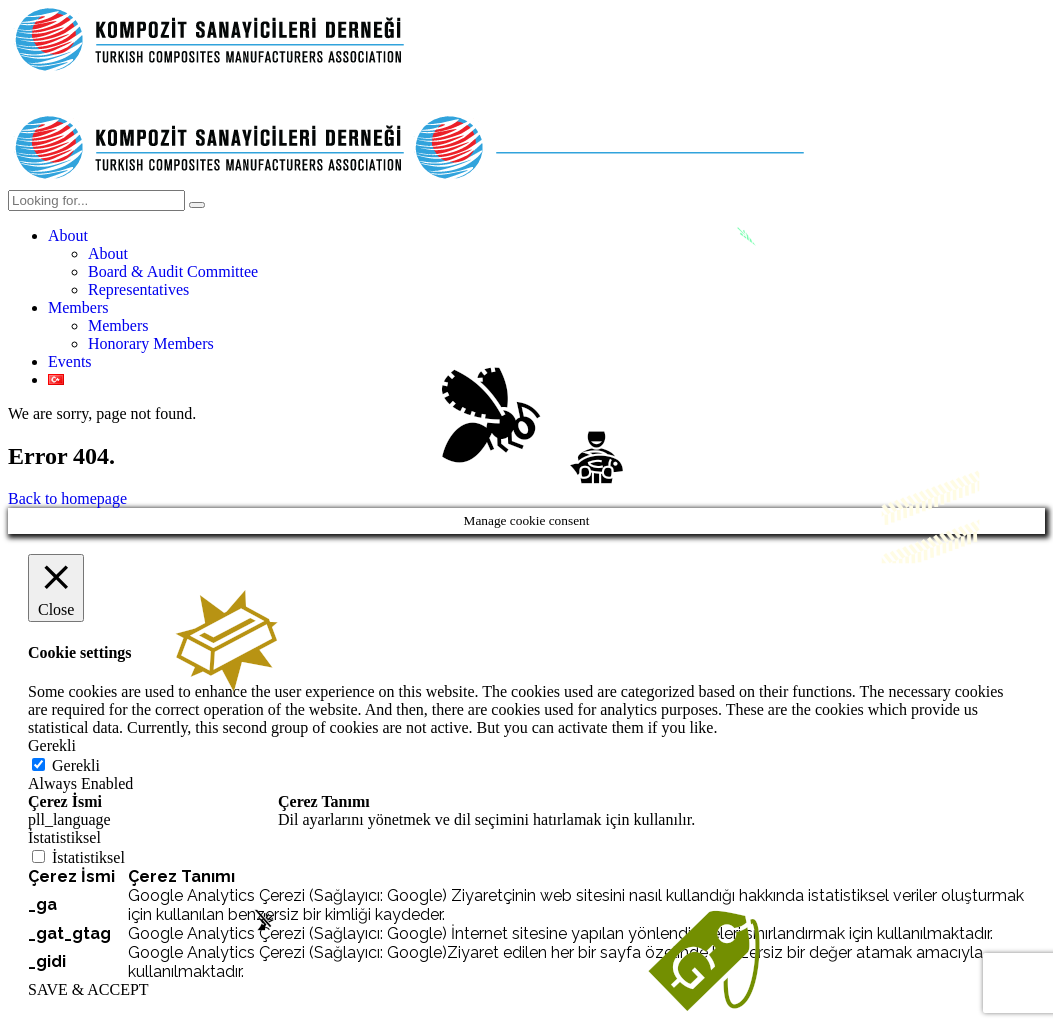 Image resolution: width=1053 pixels, height=1027 pixels. Describe the element at coordinates (596, 457) in the screenshot. I see `fishing mini-game or activity` at that location.